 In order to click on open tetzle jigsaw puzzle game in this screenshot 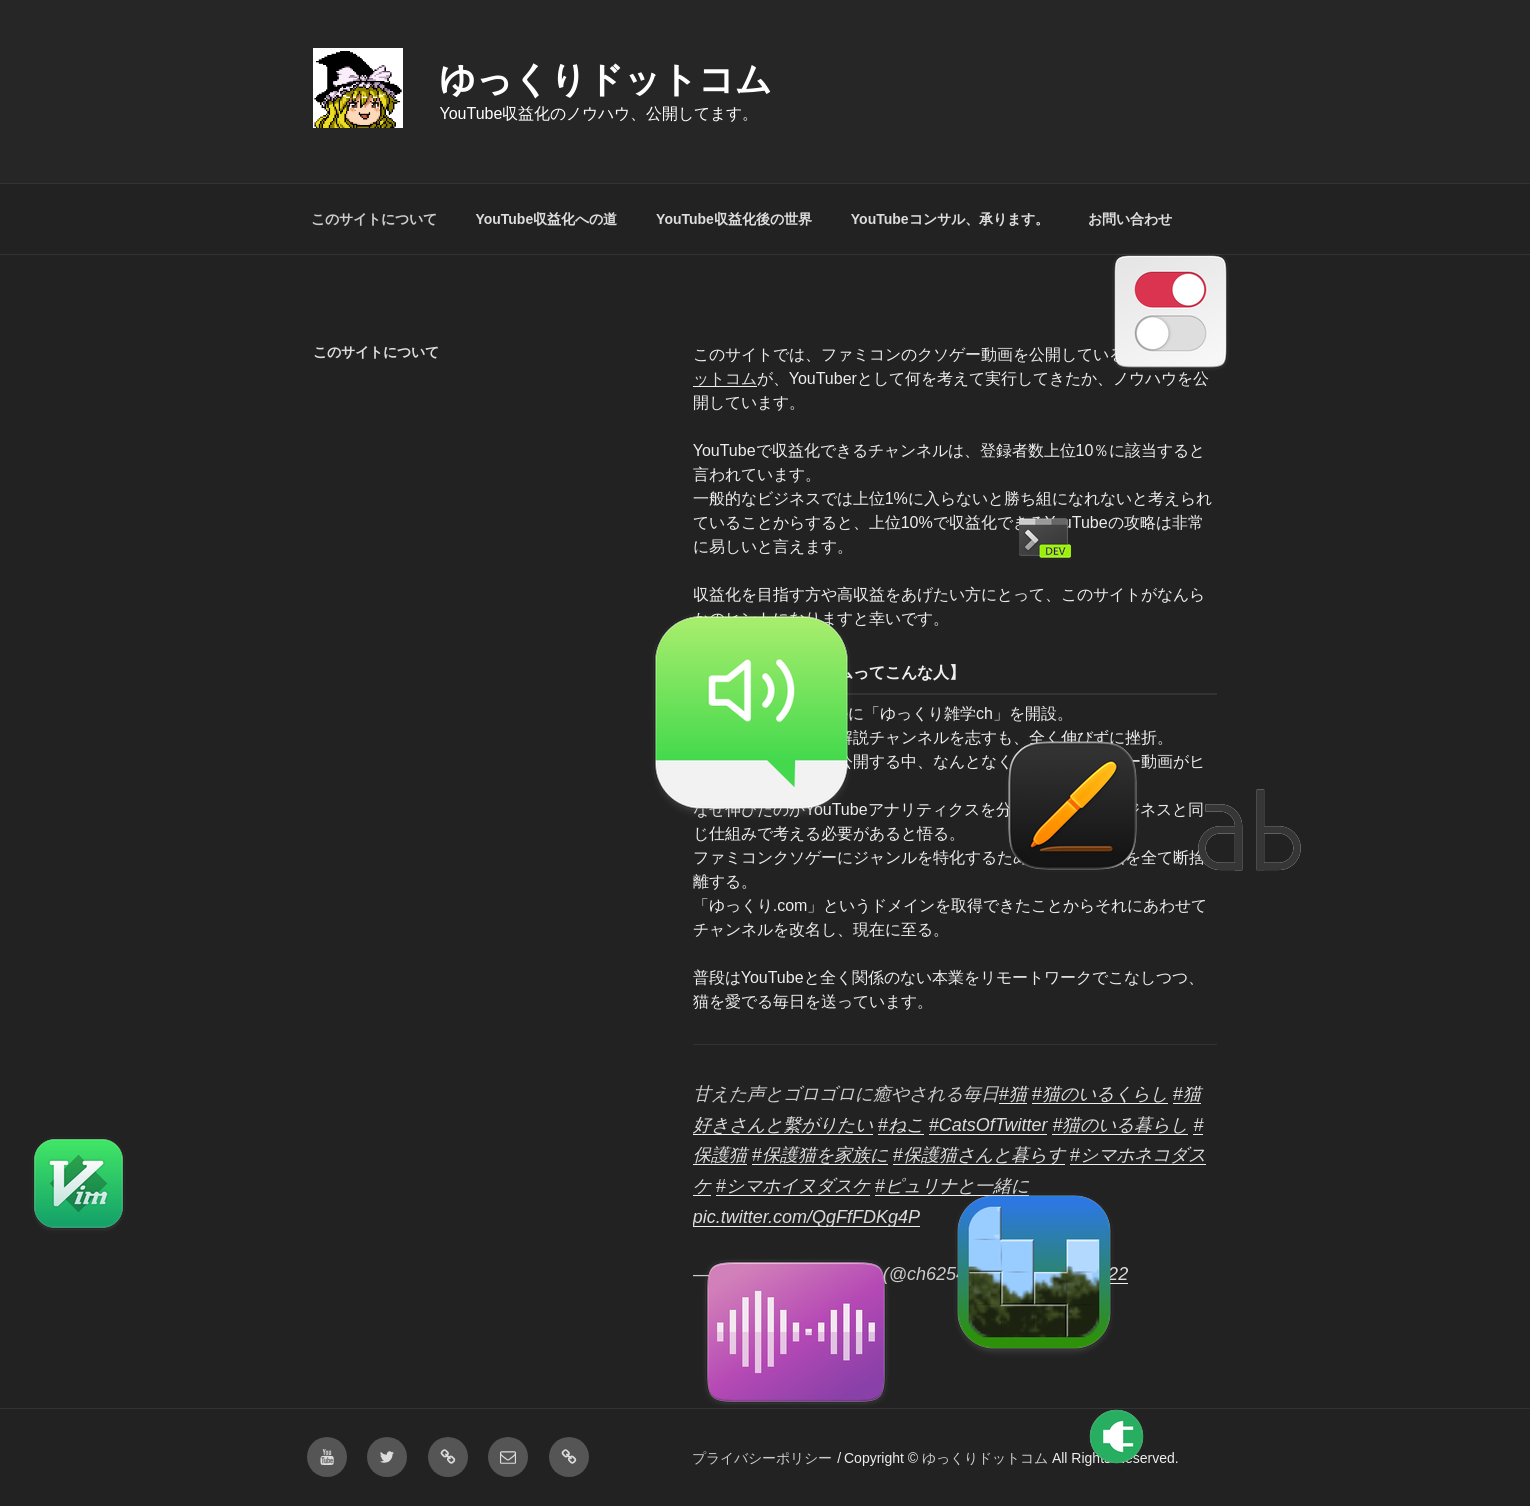, I will do `click(1034, 1272)`.